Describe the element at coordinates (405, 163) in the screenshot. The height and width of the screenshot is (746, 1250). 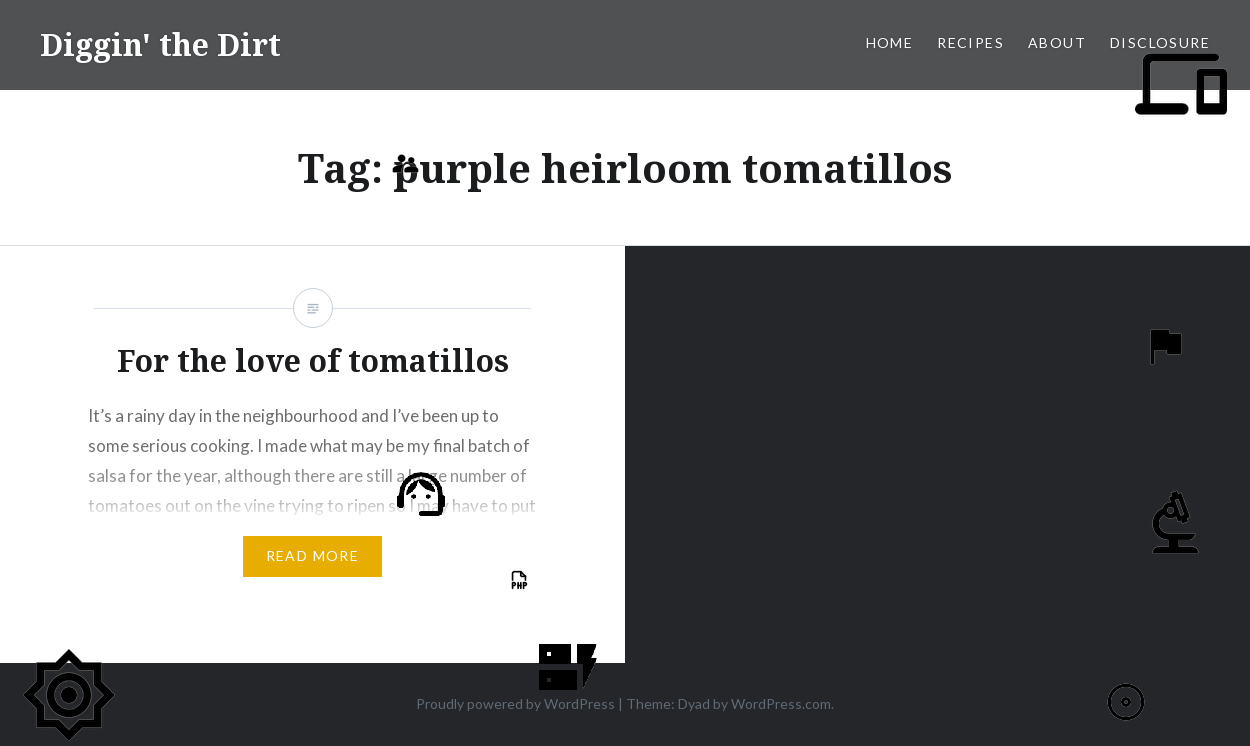
I see `view team members or supervised accounts` at that location.